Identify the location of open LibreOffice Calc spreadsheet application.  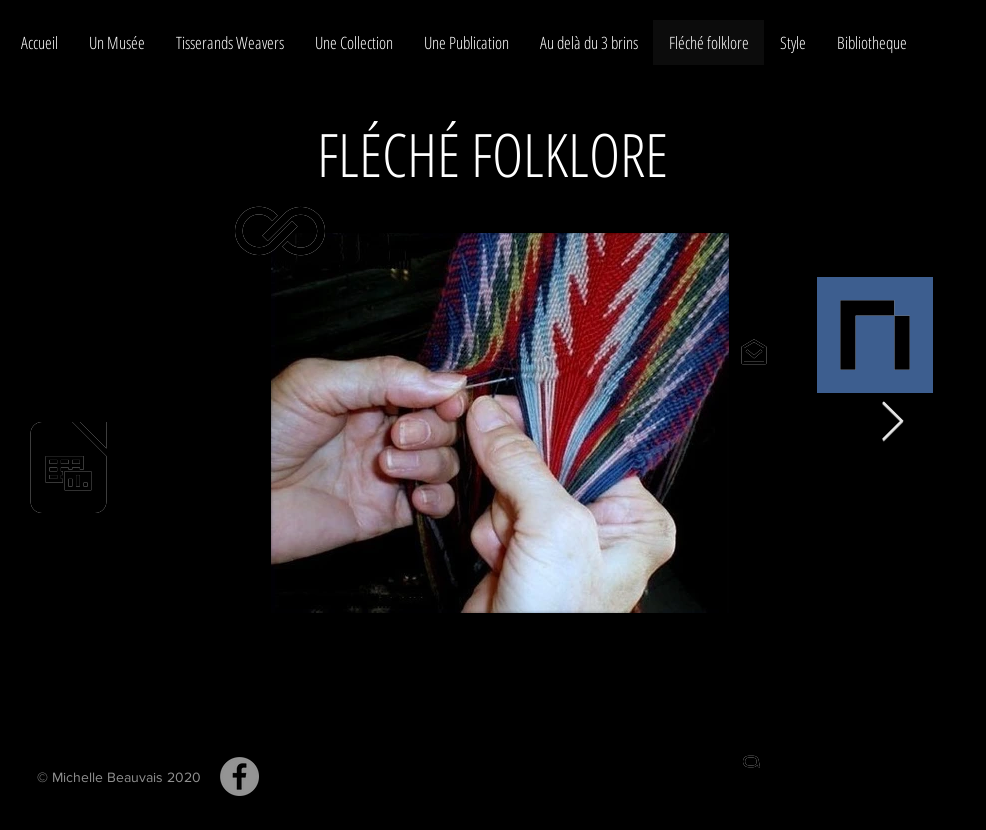
(68, 467).